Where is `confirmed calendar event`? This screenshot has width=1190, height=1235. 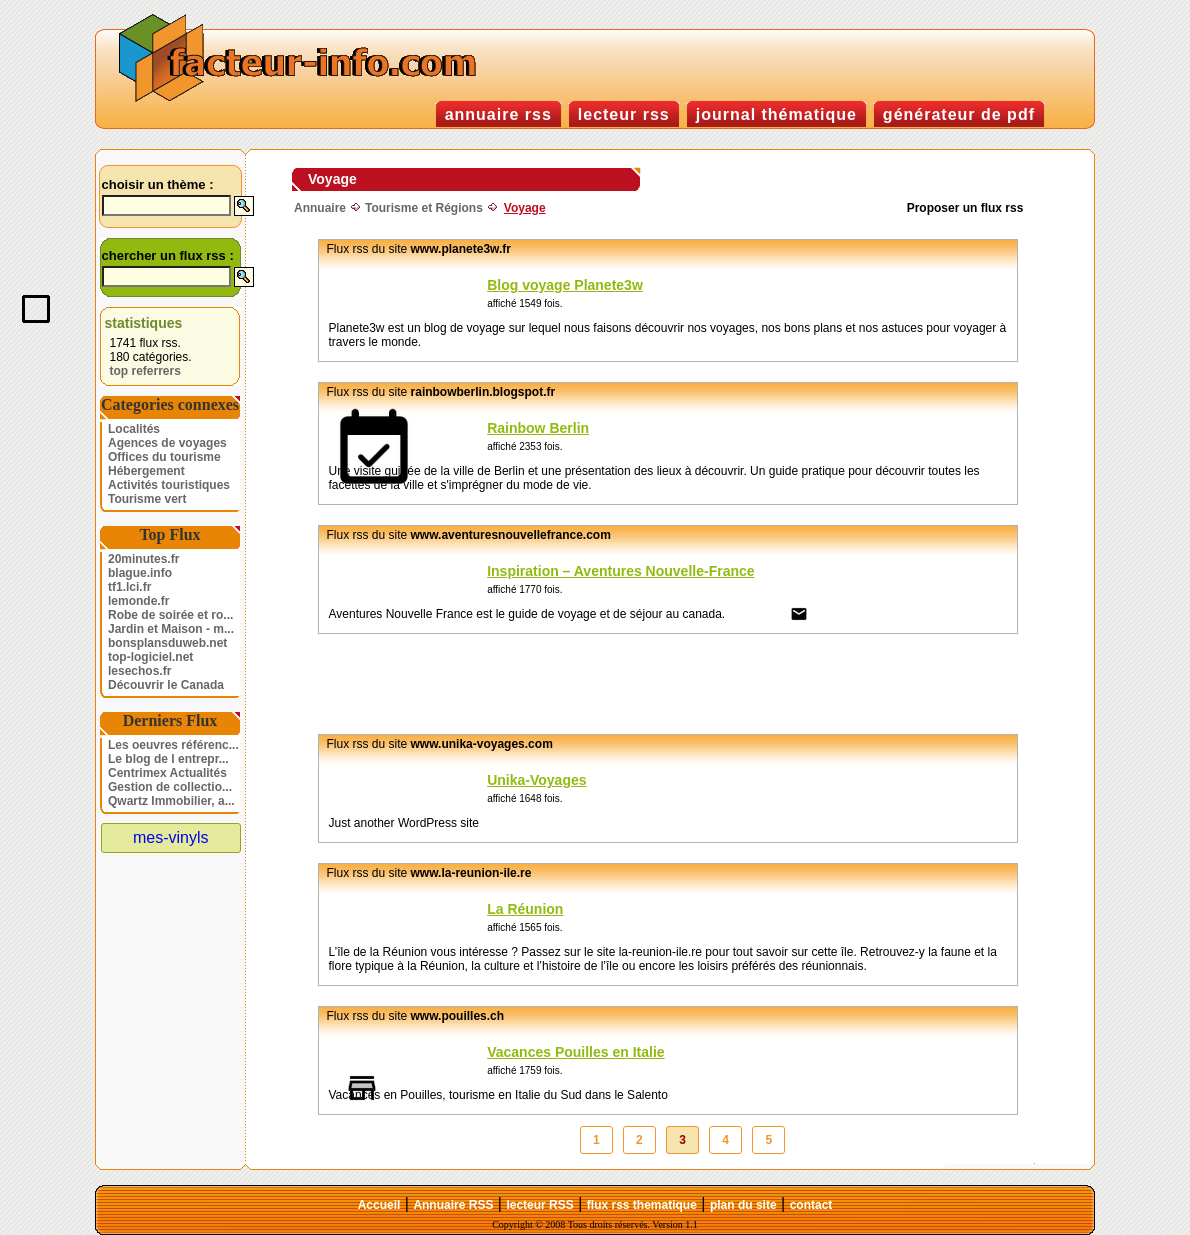
confirmed calendar event is located at coordinates (374, 450).